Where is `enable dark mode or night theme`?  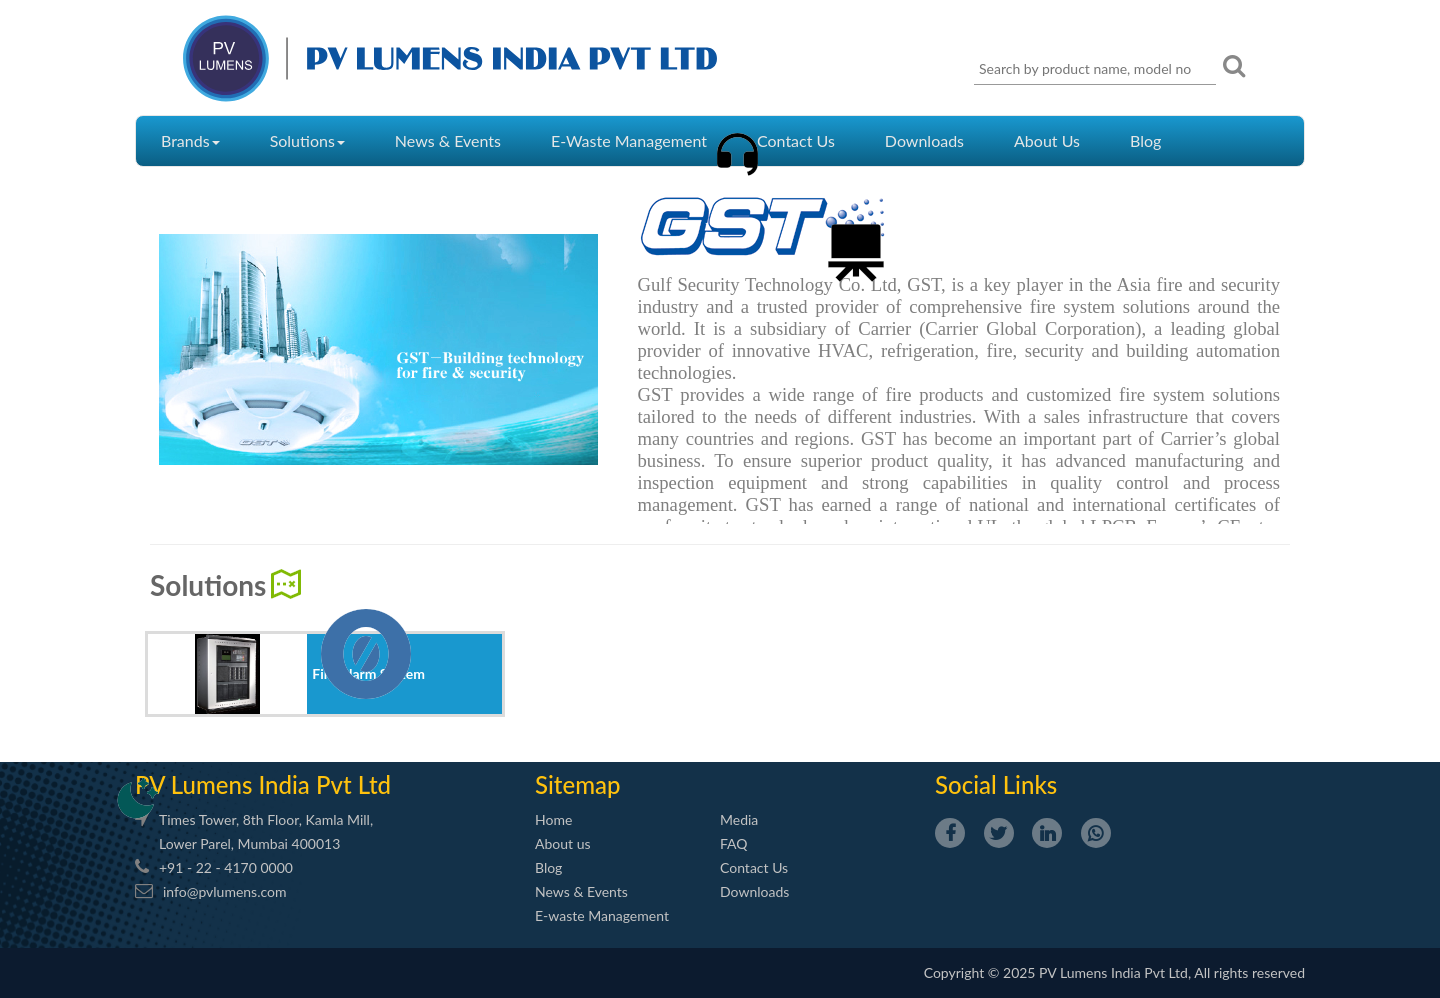 enable dark mode or night theme is located at coordinates (136, 800).